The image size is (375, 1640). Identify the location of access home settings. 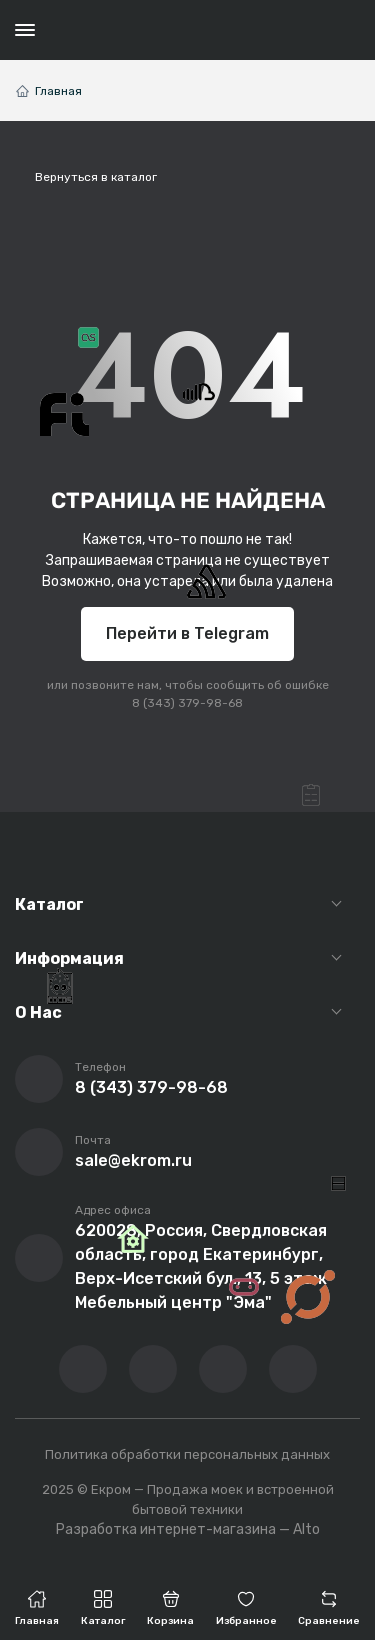
(133, 1240).